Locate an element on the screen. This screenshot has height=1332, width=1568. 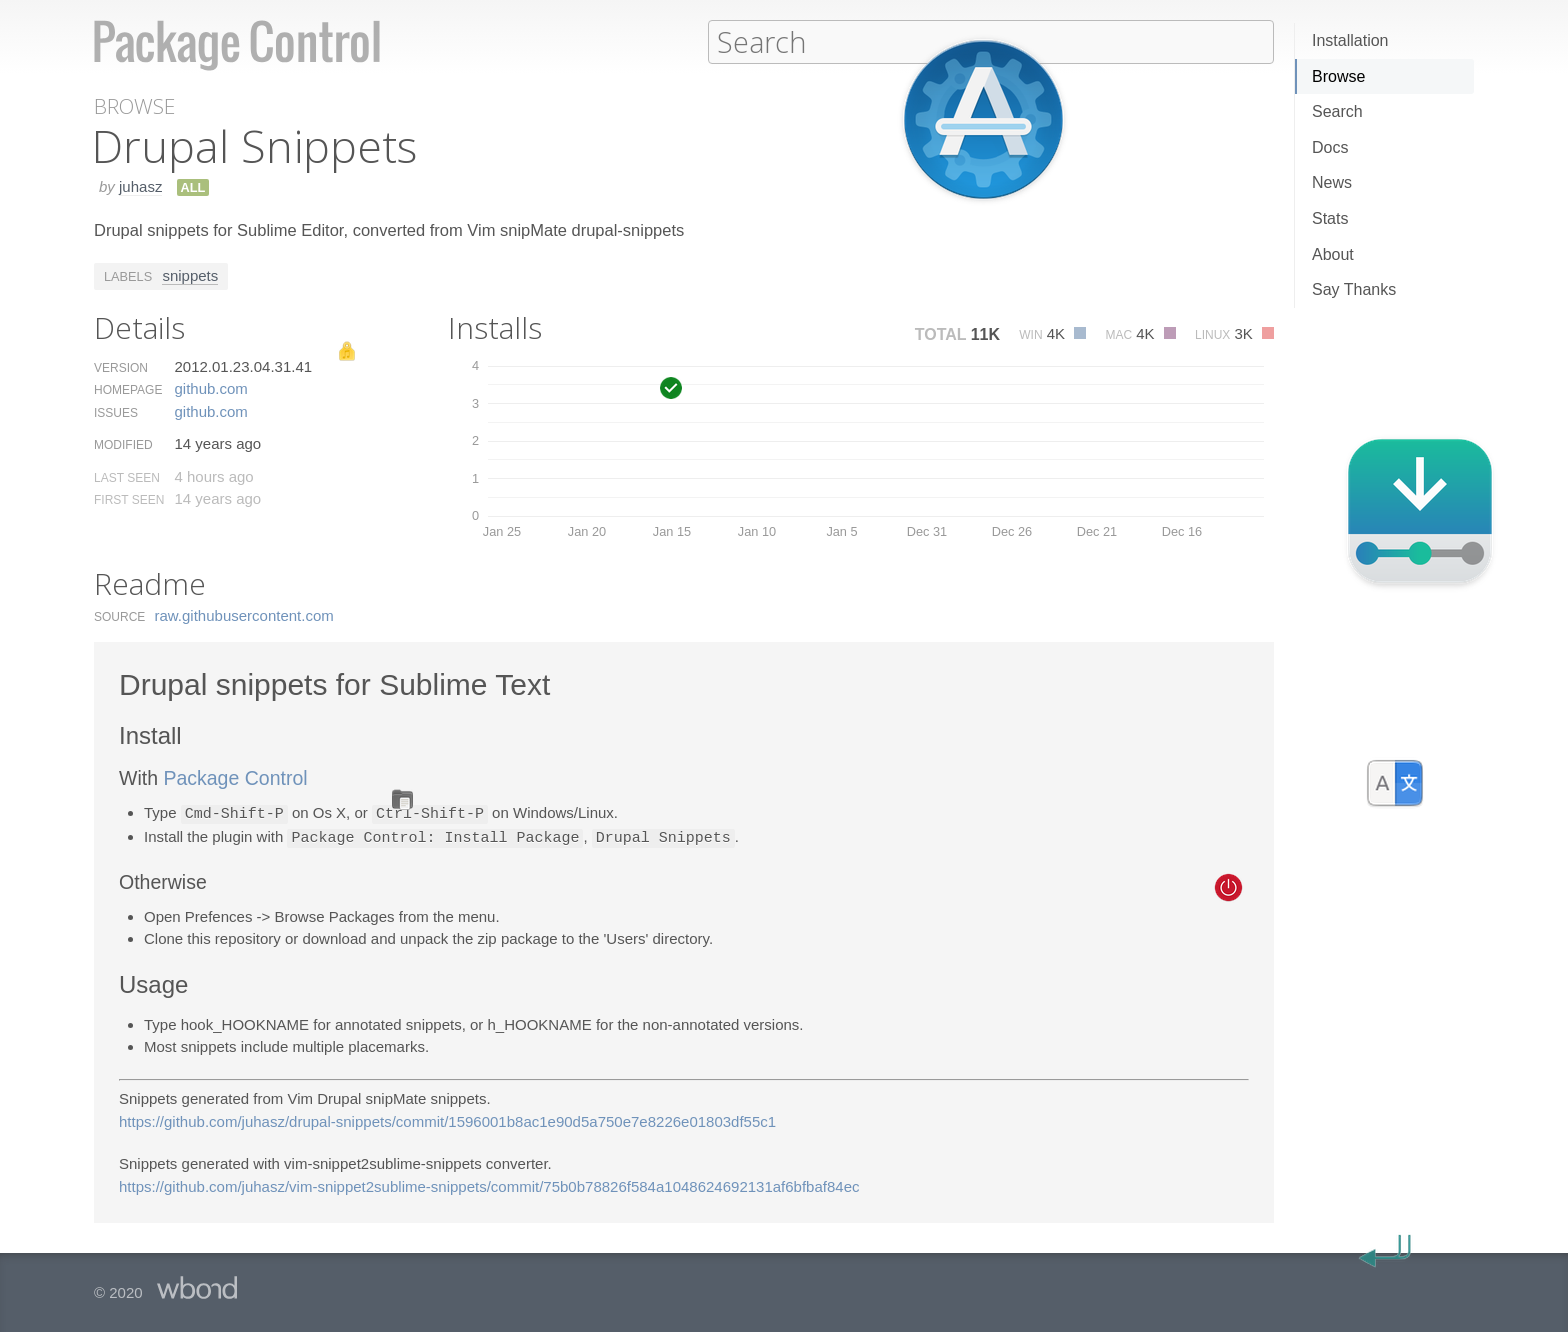
open a file or document is located at coordinates (402, 799).